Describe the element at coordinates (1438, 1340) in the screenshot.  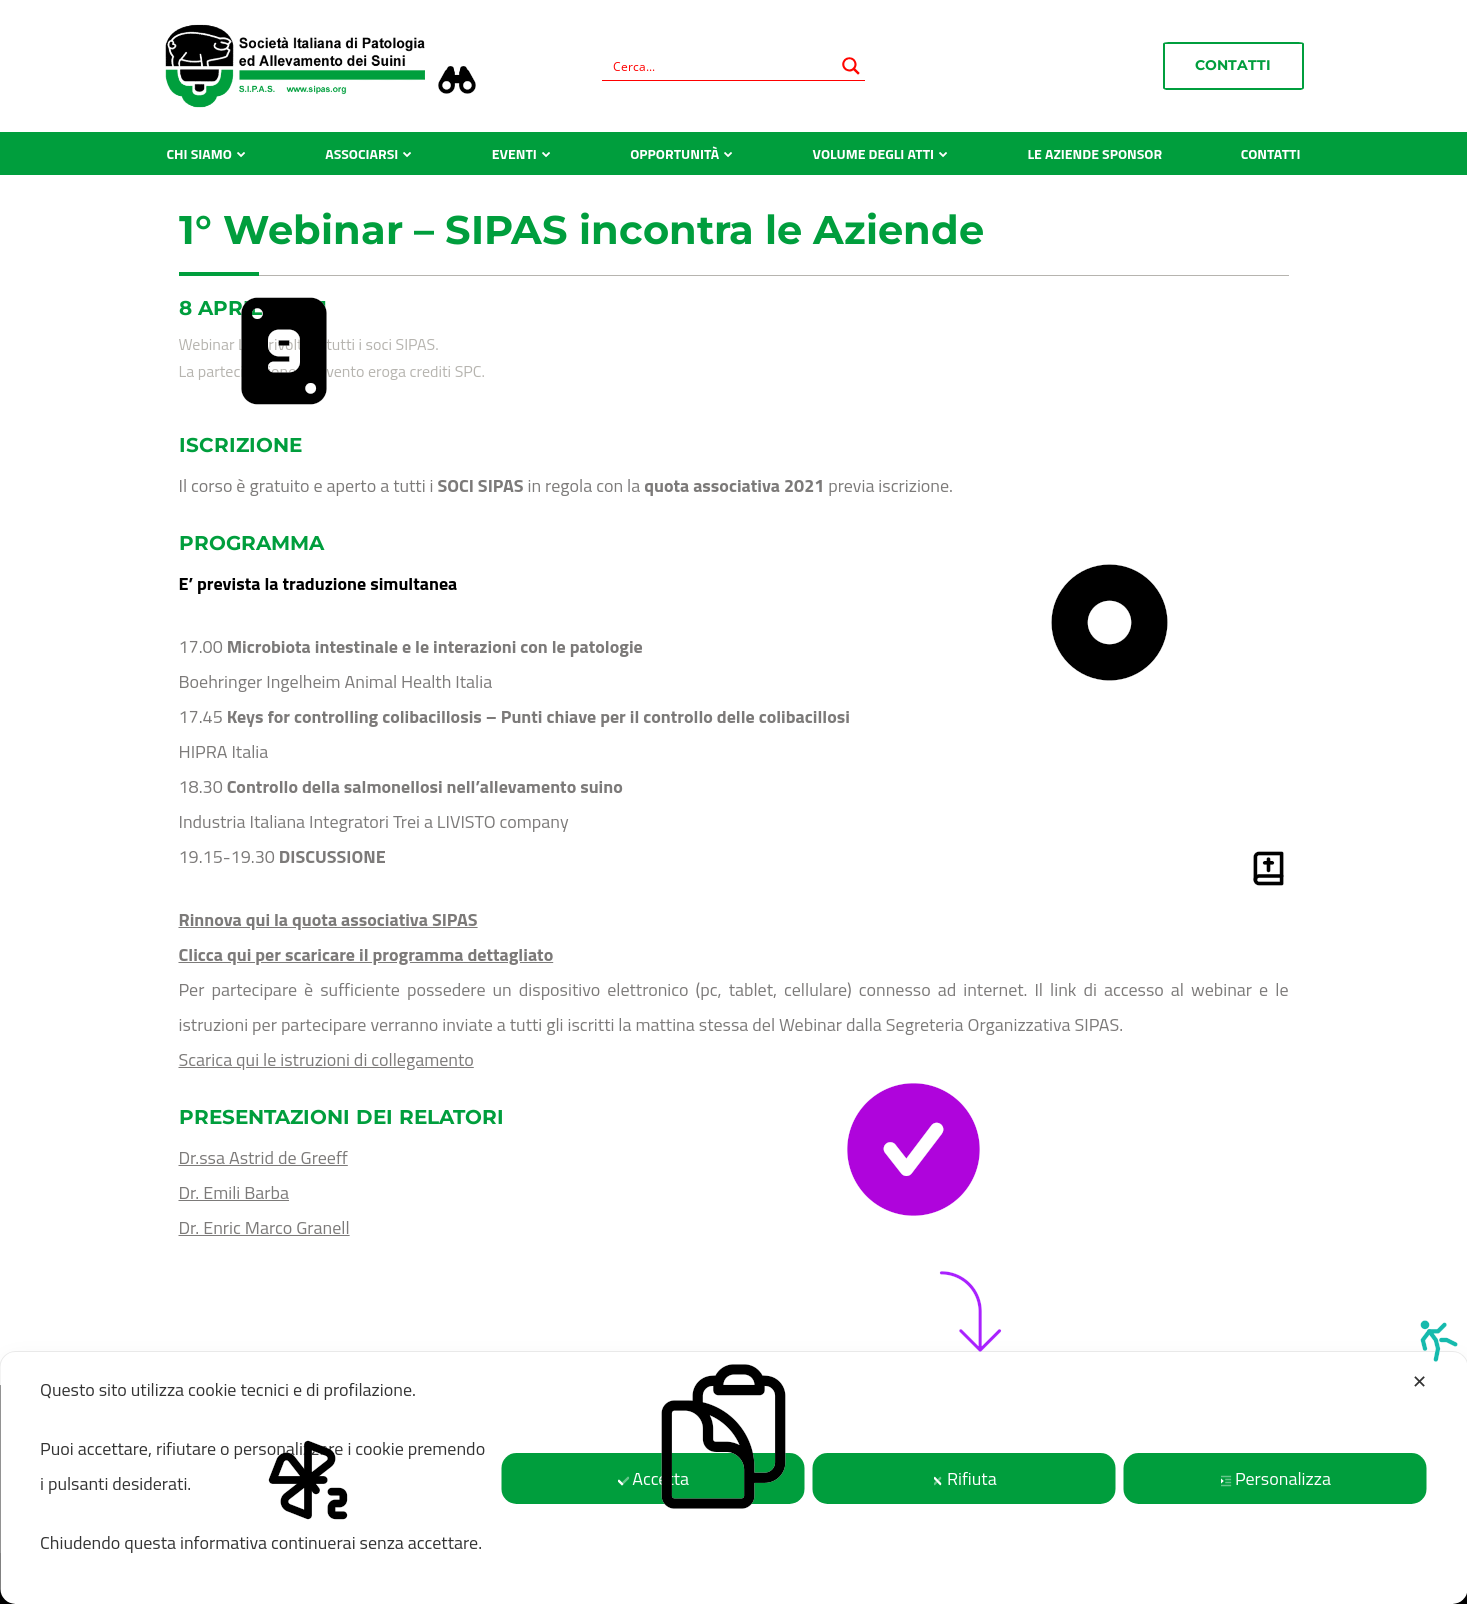
I see `indicates a fall hazard or warning` at that location.